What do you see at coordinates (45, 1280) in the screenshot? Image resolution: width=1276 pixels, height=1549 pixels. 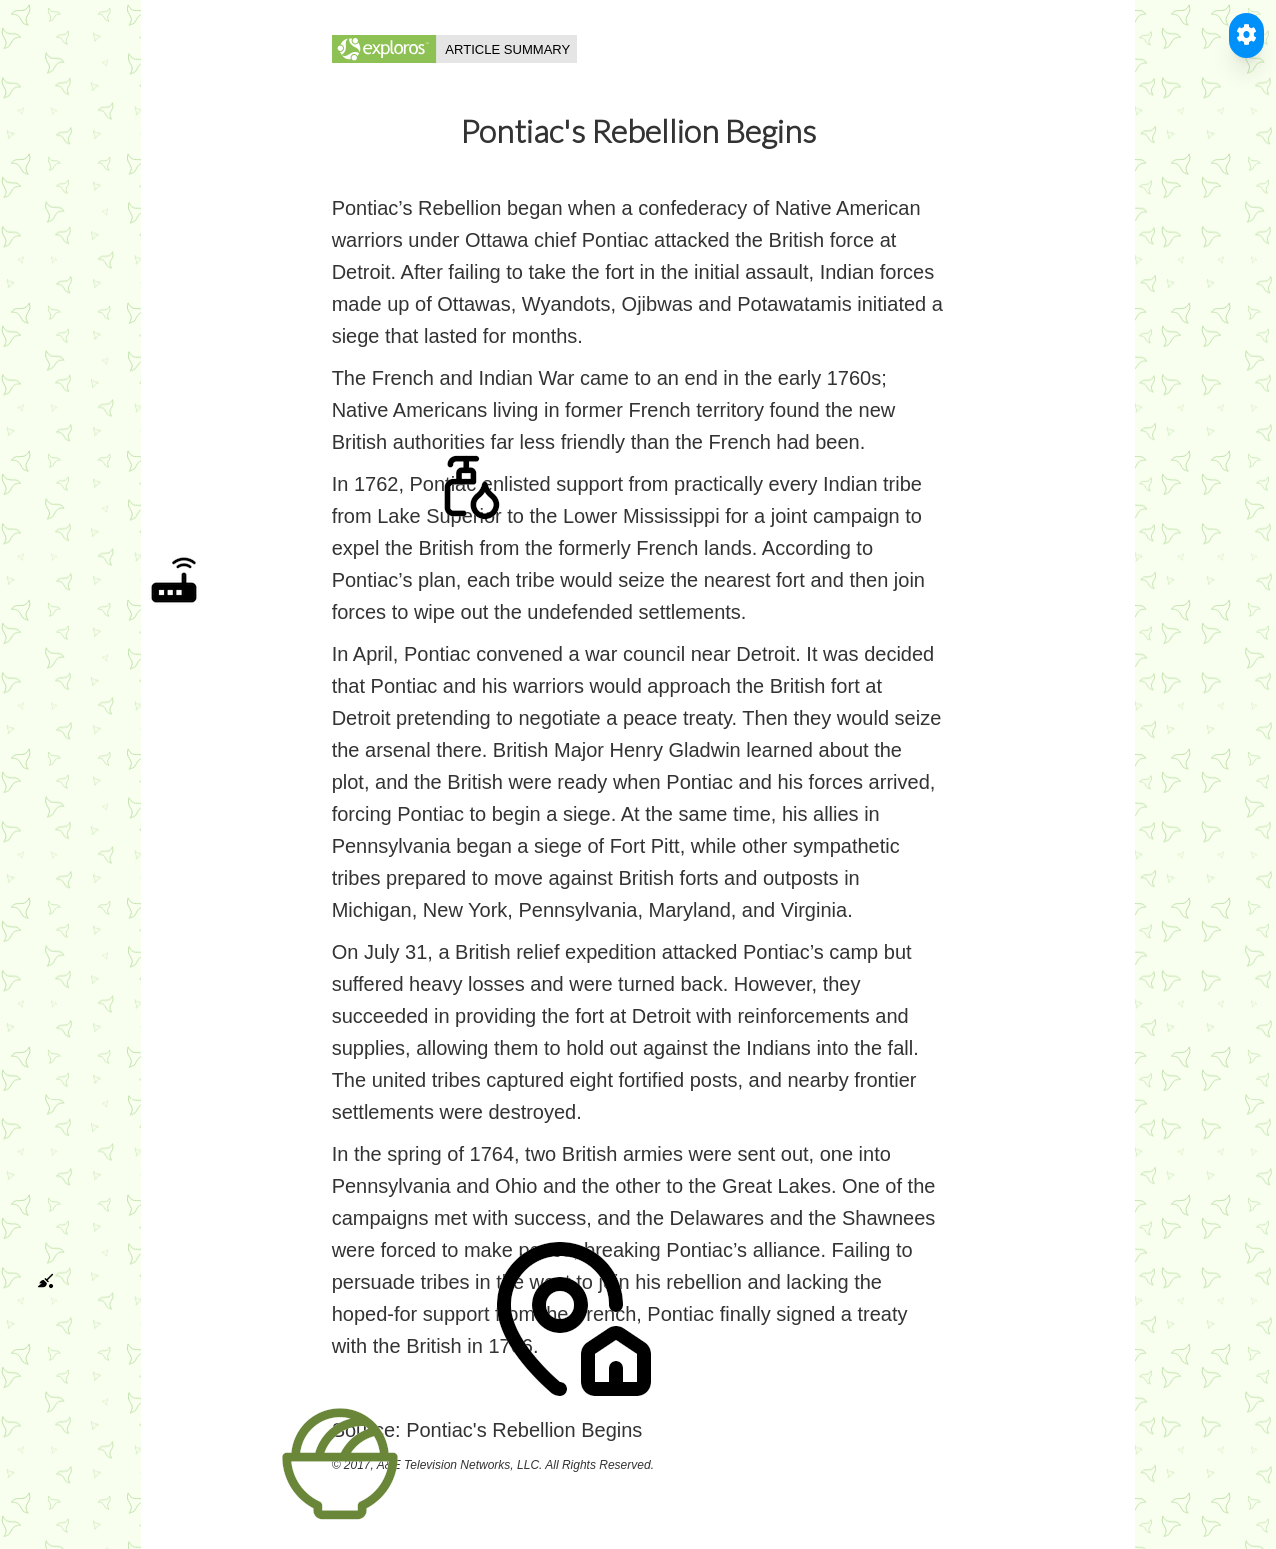 I see `access quidditch or broomstick-related games` at bounding box center [45, 1280].